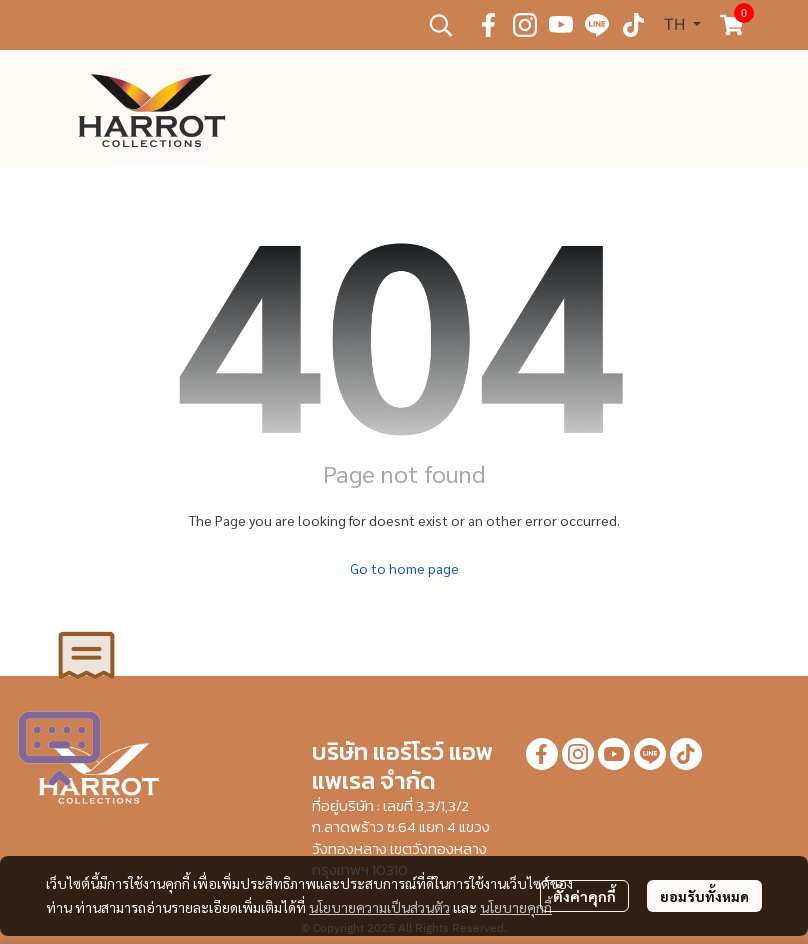 The image size is (808, 944). I want to click on hide the on-screen keyboard, so click(59, 748).